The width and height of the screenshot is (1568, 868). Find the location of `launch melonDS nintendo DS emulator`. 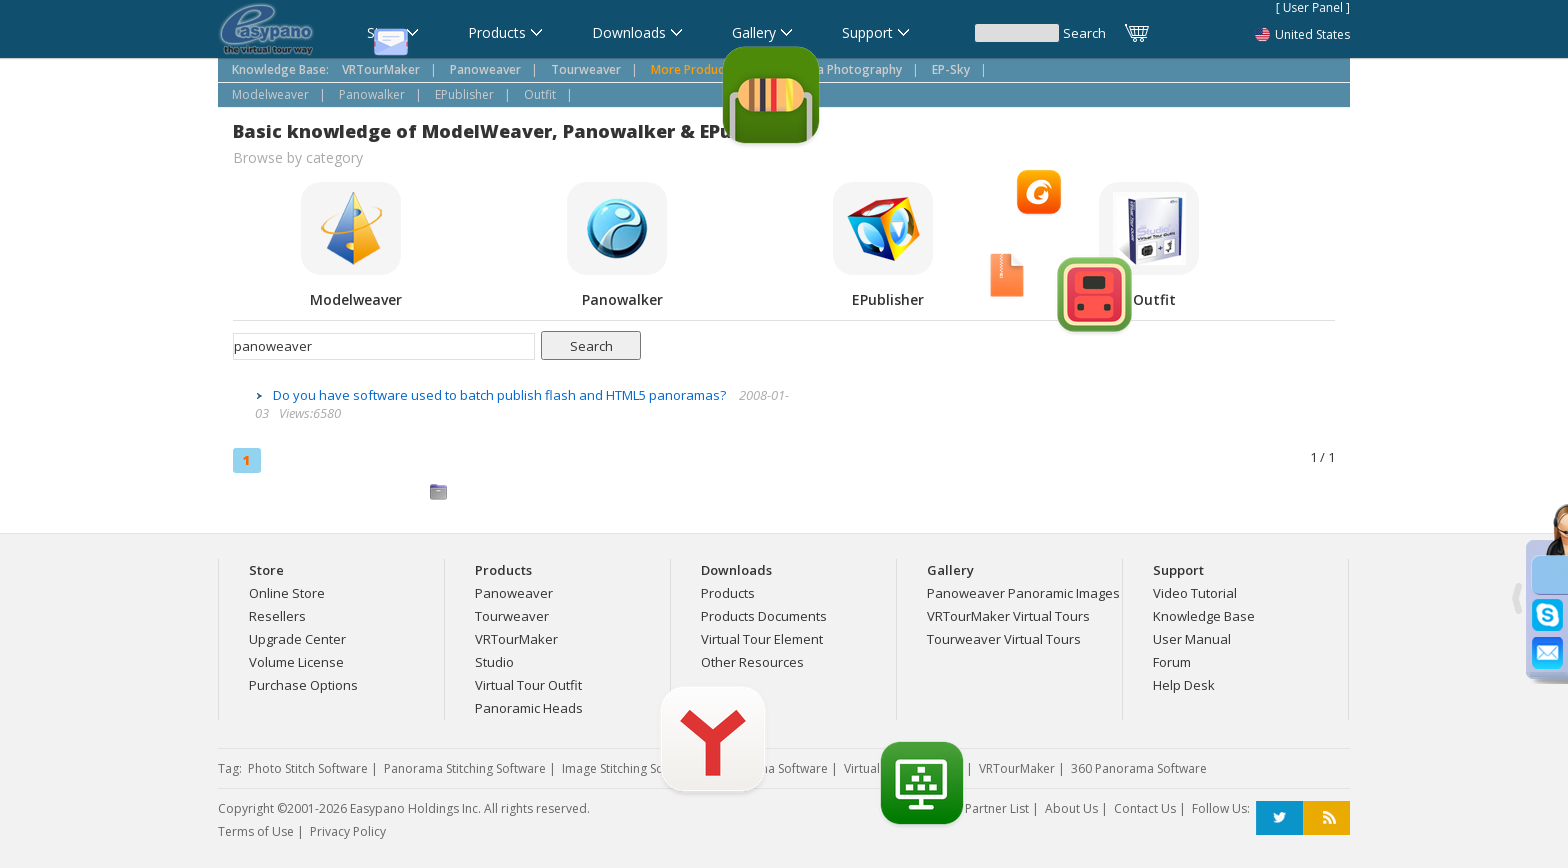

launch melonDS nintendo DS emulator is located at coordinates (1094, 294).